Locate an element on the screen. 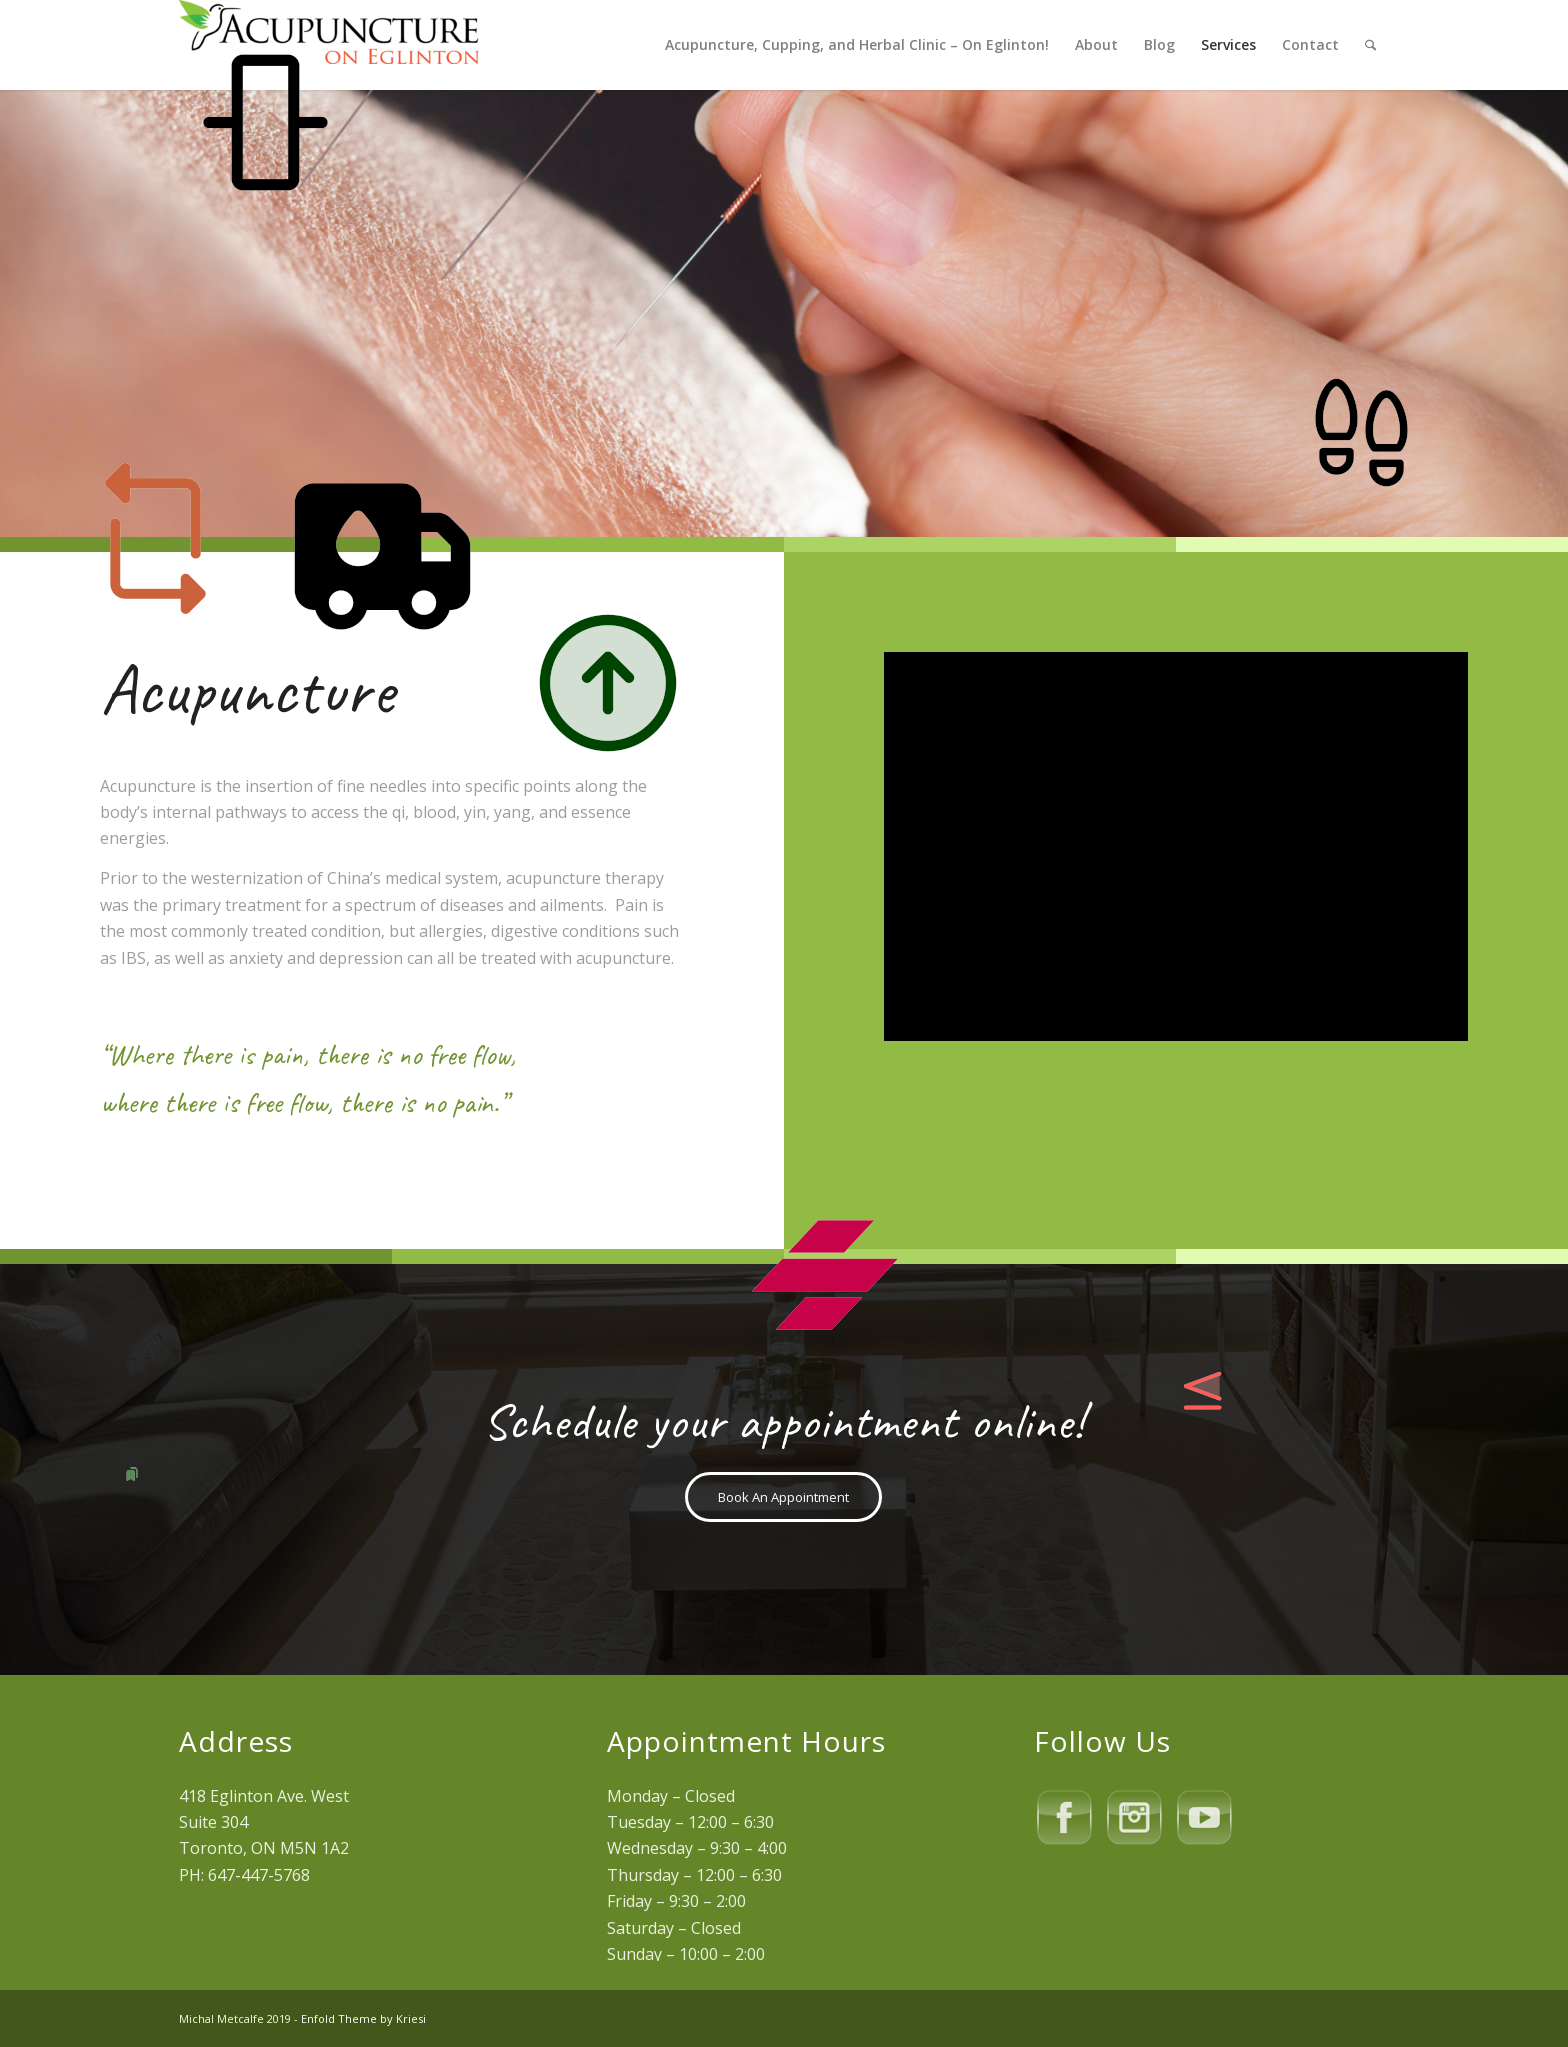  scroll to top of page is located at coordinates (608, 683).